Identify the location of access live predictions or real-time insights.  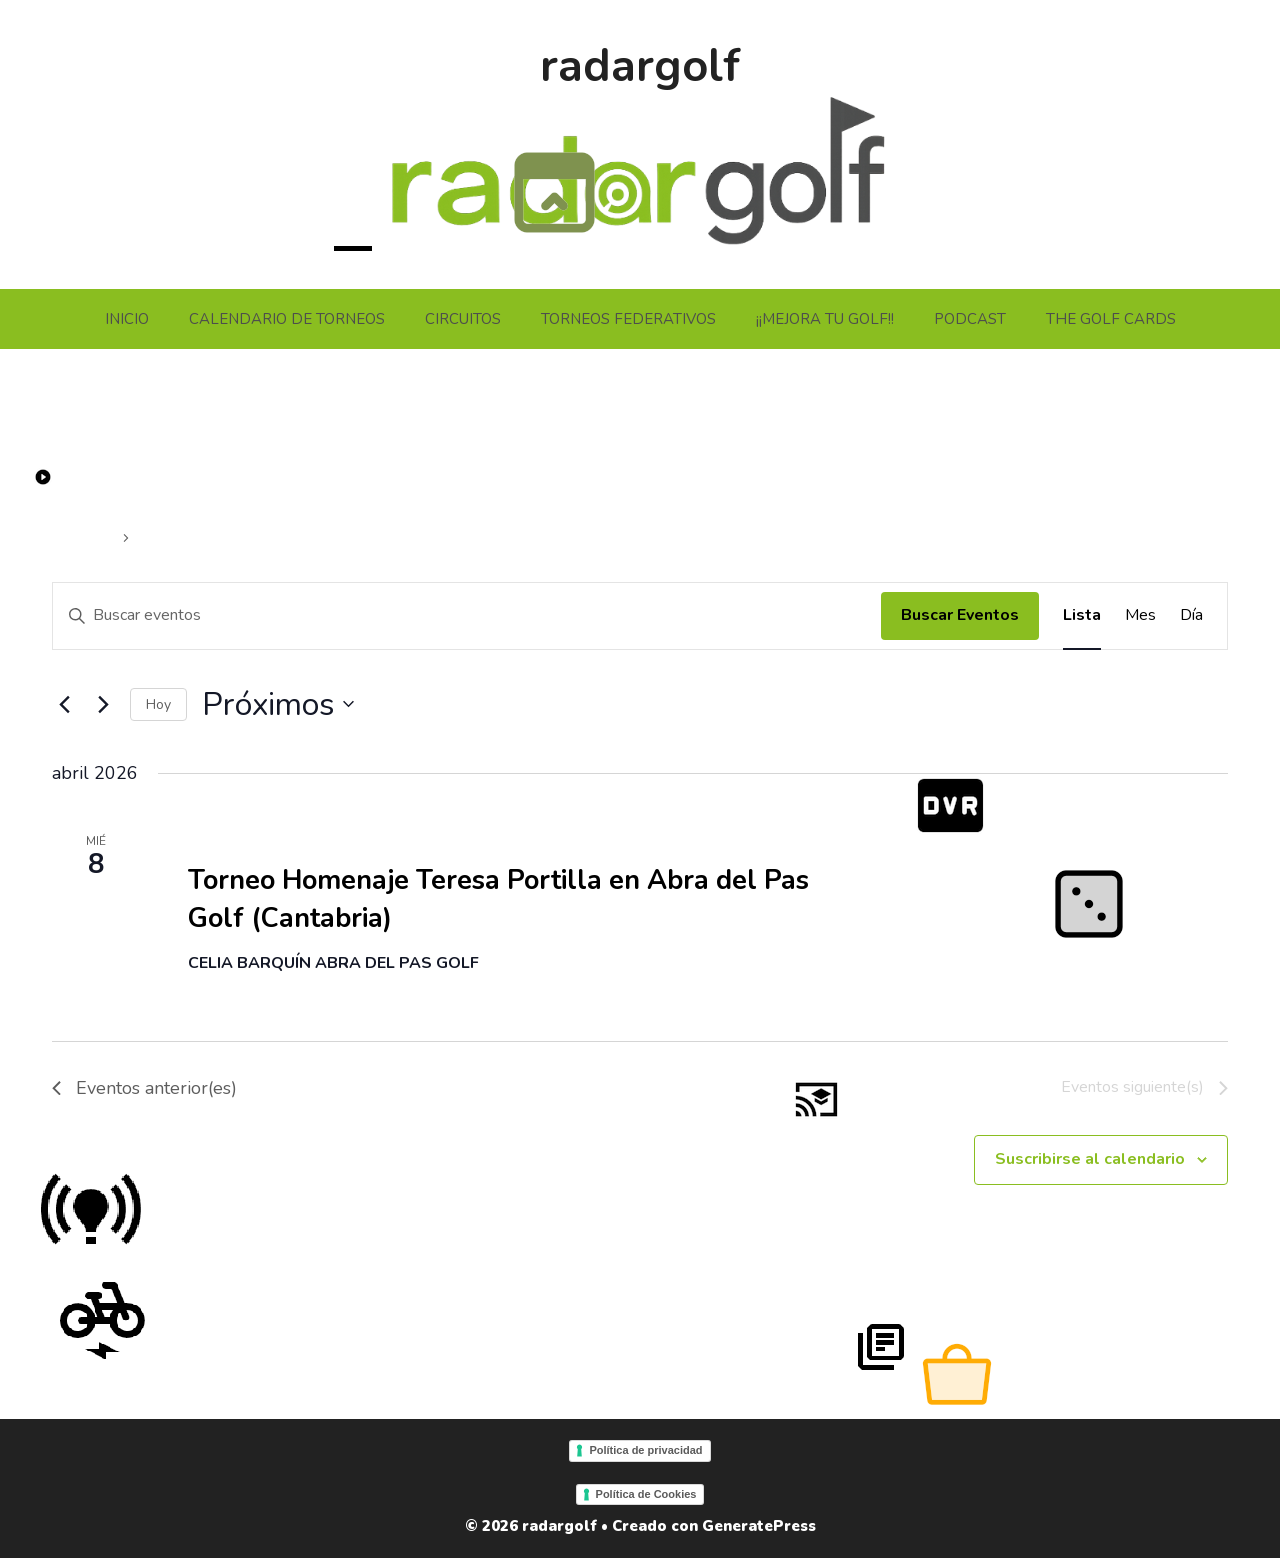
(91, 1209).